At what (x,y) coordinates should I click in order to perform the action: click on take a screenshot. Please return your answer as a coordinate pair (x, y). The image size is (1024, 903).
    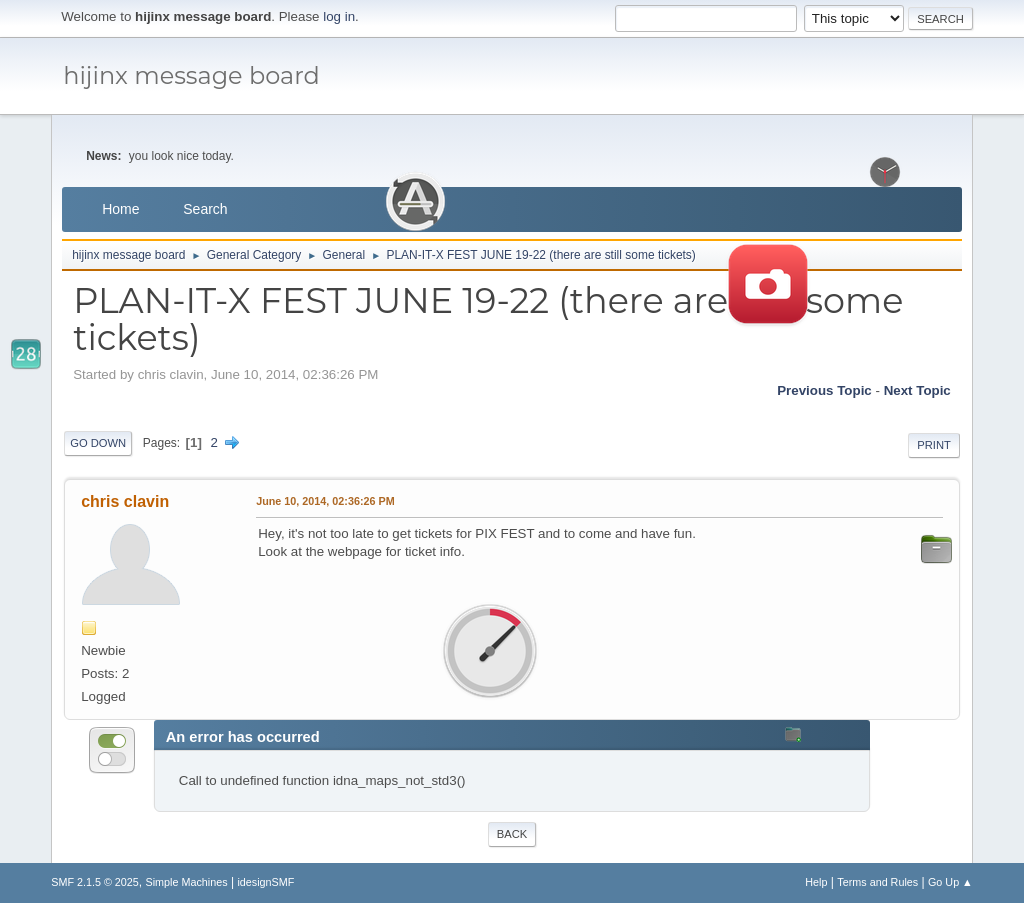
    Looking at the image, I should click on (768, 284).